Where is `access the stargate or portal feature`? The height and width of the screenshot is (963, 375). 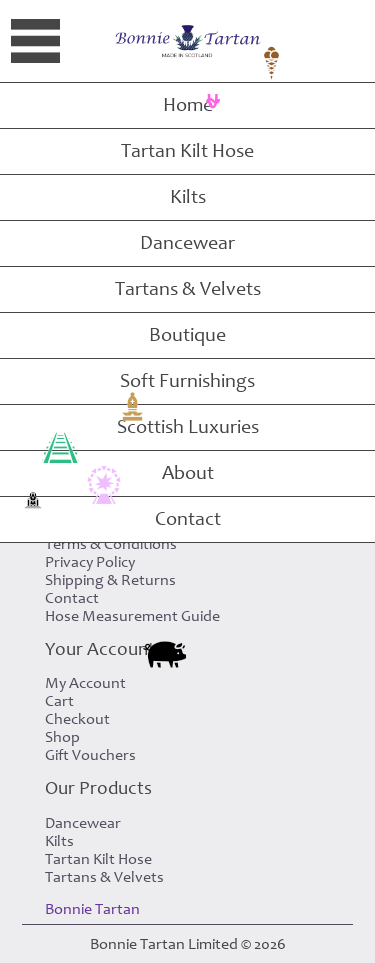 access the stargate or portal feature is located at coordinates (104, 485).